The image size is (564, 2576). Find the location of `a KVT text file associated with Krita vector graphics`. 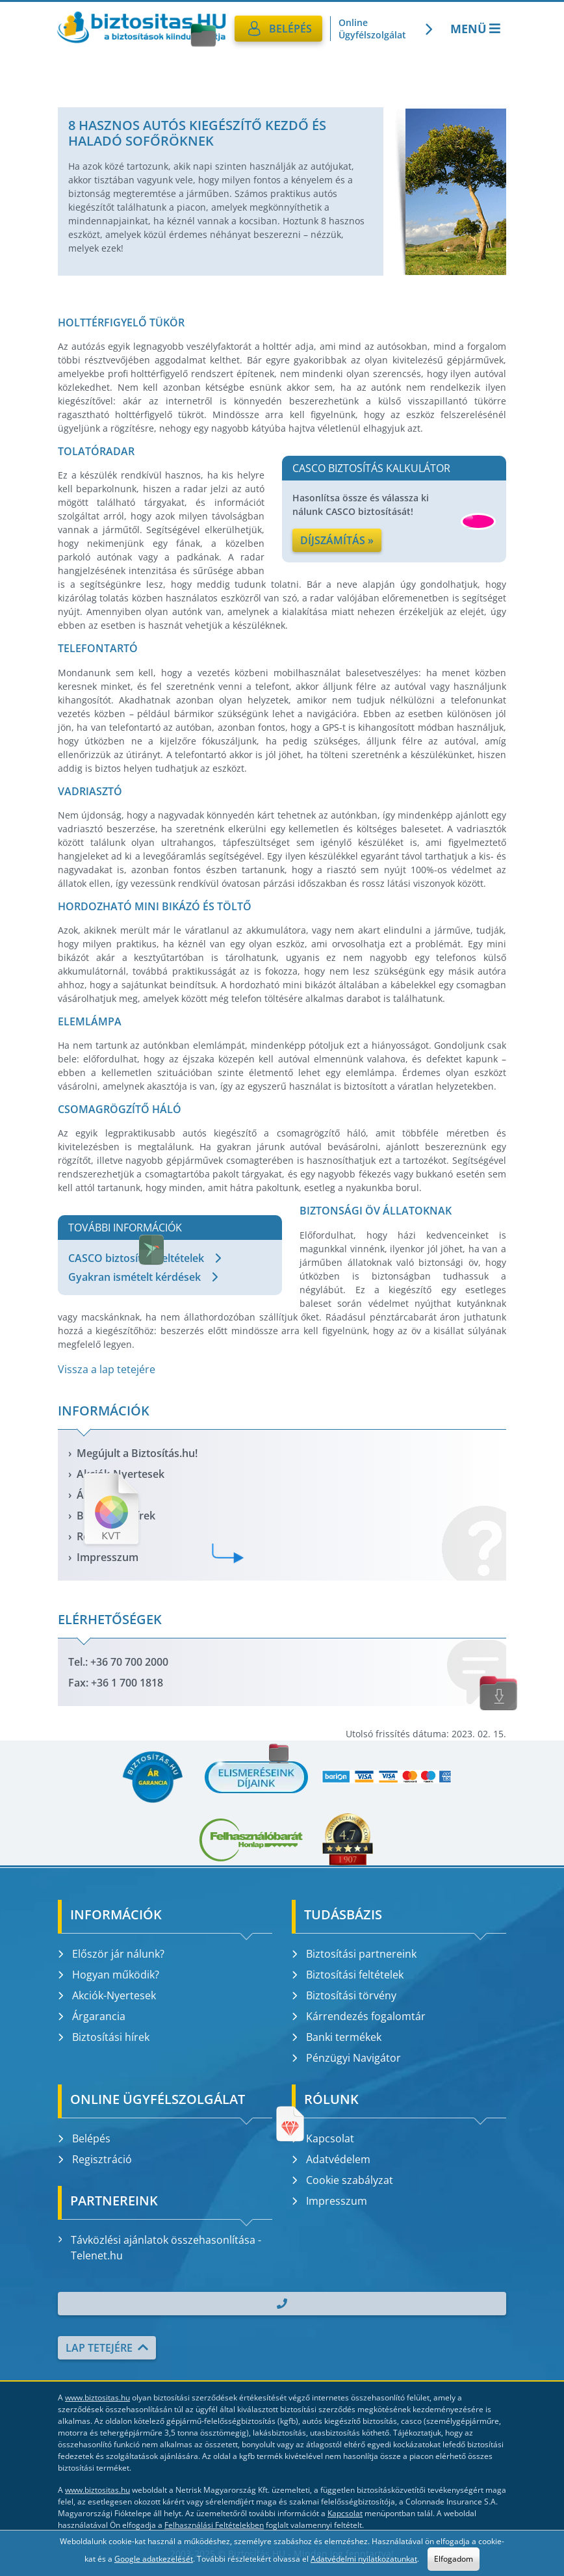

a KVT text file associated with Krita vector graphics is located at coordinates (111, 1510).